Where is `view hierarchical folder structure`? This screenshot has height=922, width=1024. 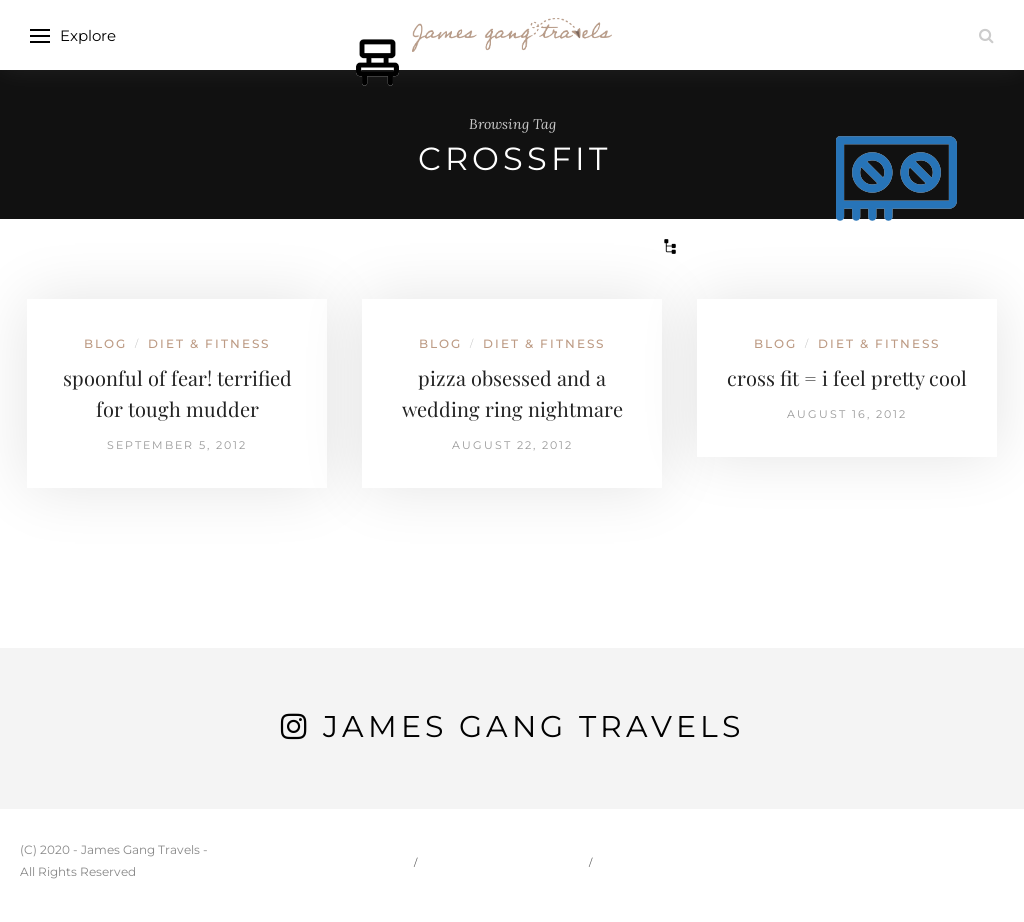 view hierarchical folder structure is located at coordinates (669, 246).